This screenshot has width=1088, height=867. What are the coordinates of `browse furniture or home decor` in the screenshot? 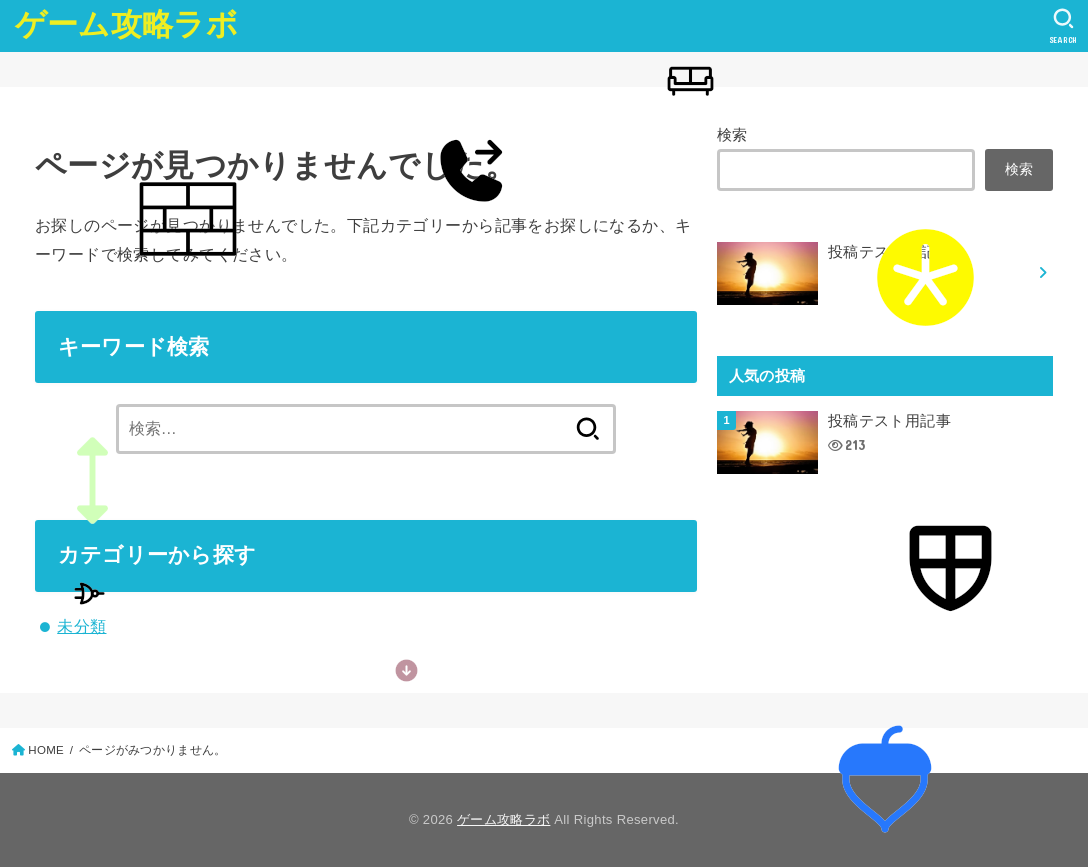 It's located at (690, 80).